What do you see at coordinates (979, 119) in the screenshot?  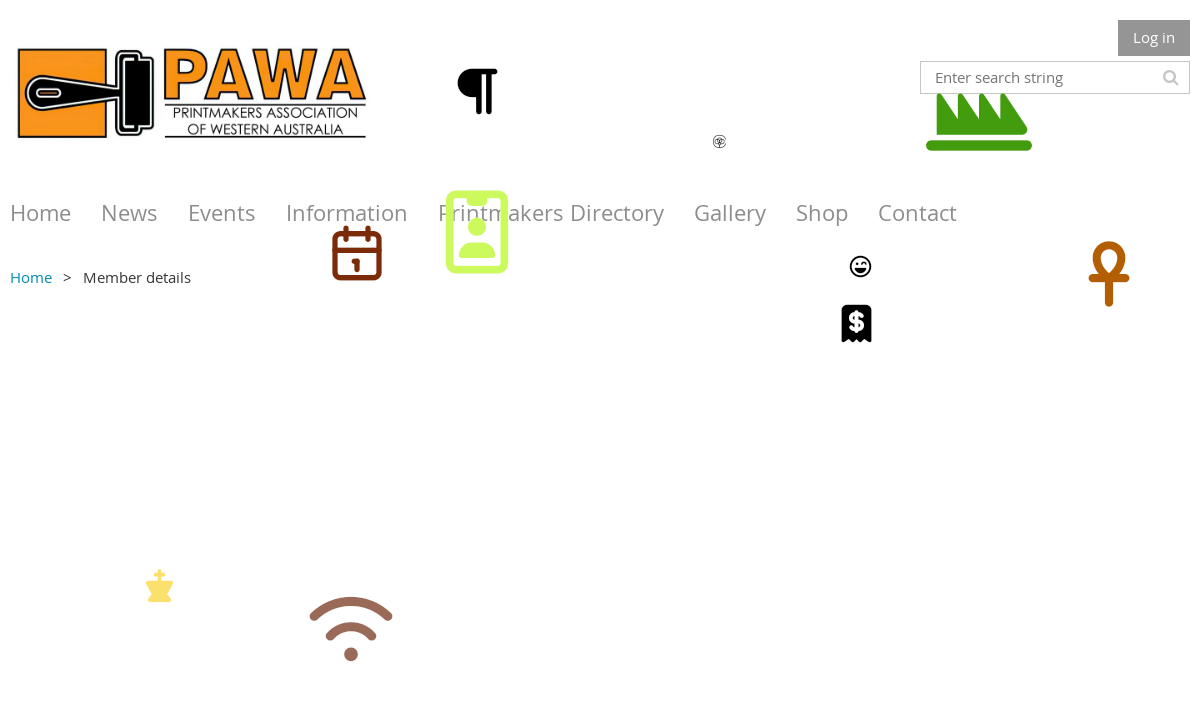 I see `indicates a road hazard or spike strip ahead` at bounding box center [979, 119].